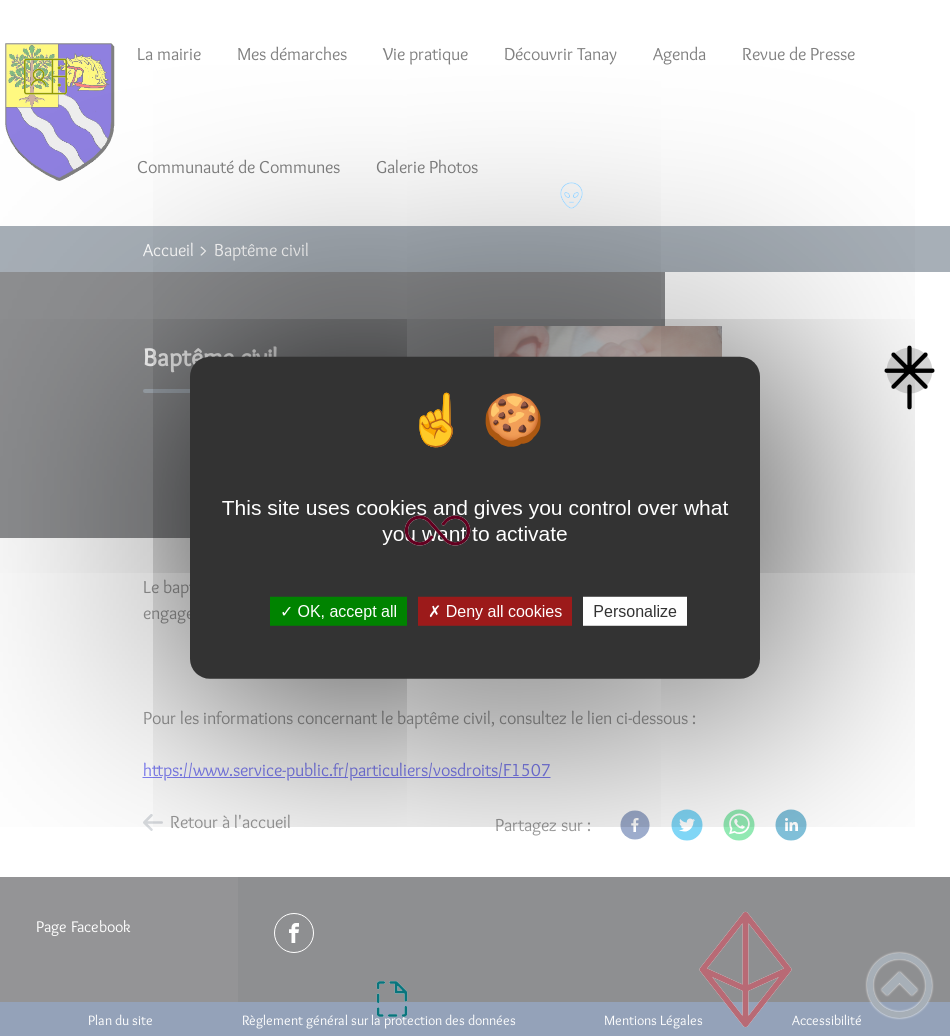  Describe the element at coordinates (745, 969) in the screenshot. I see `view ethereum wallet or balance` at that location.